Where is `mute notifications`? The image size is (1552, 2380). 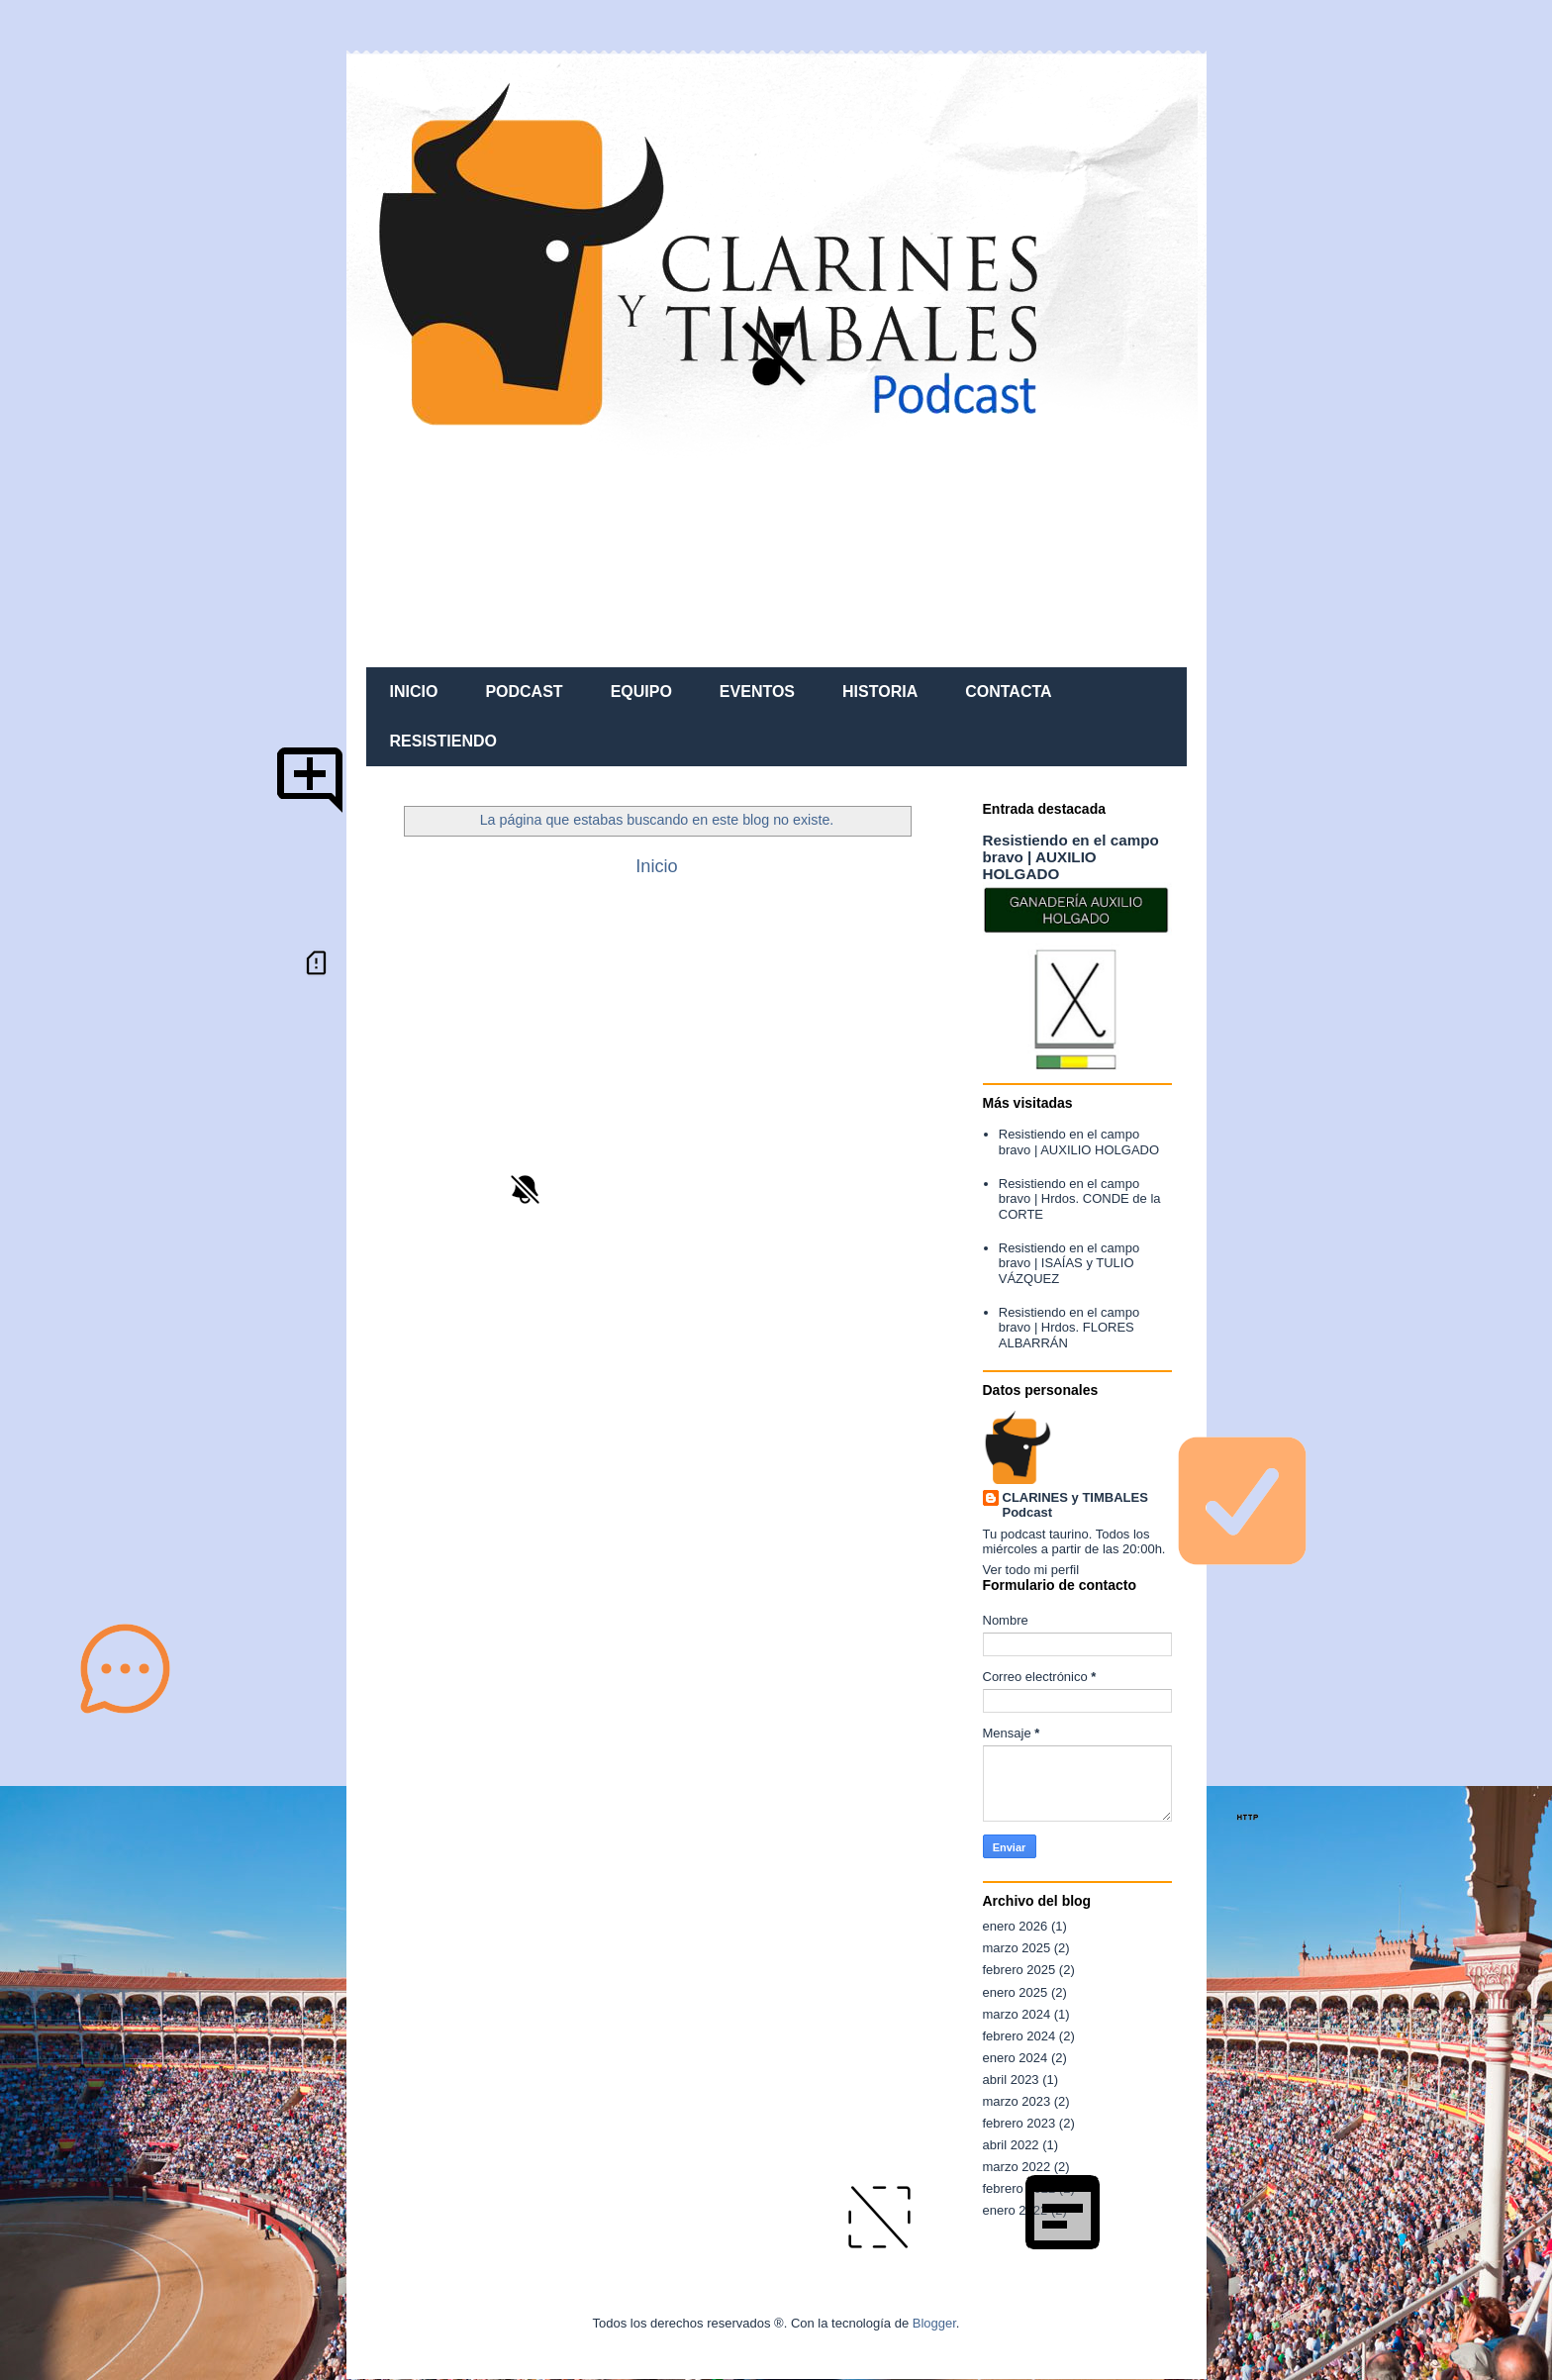 mute notifications is located at coordinates (525, 1189).